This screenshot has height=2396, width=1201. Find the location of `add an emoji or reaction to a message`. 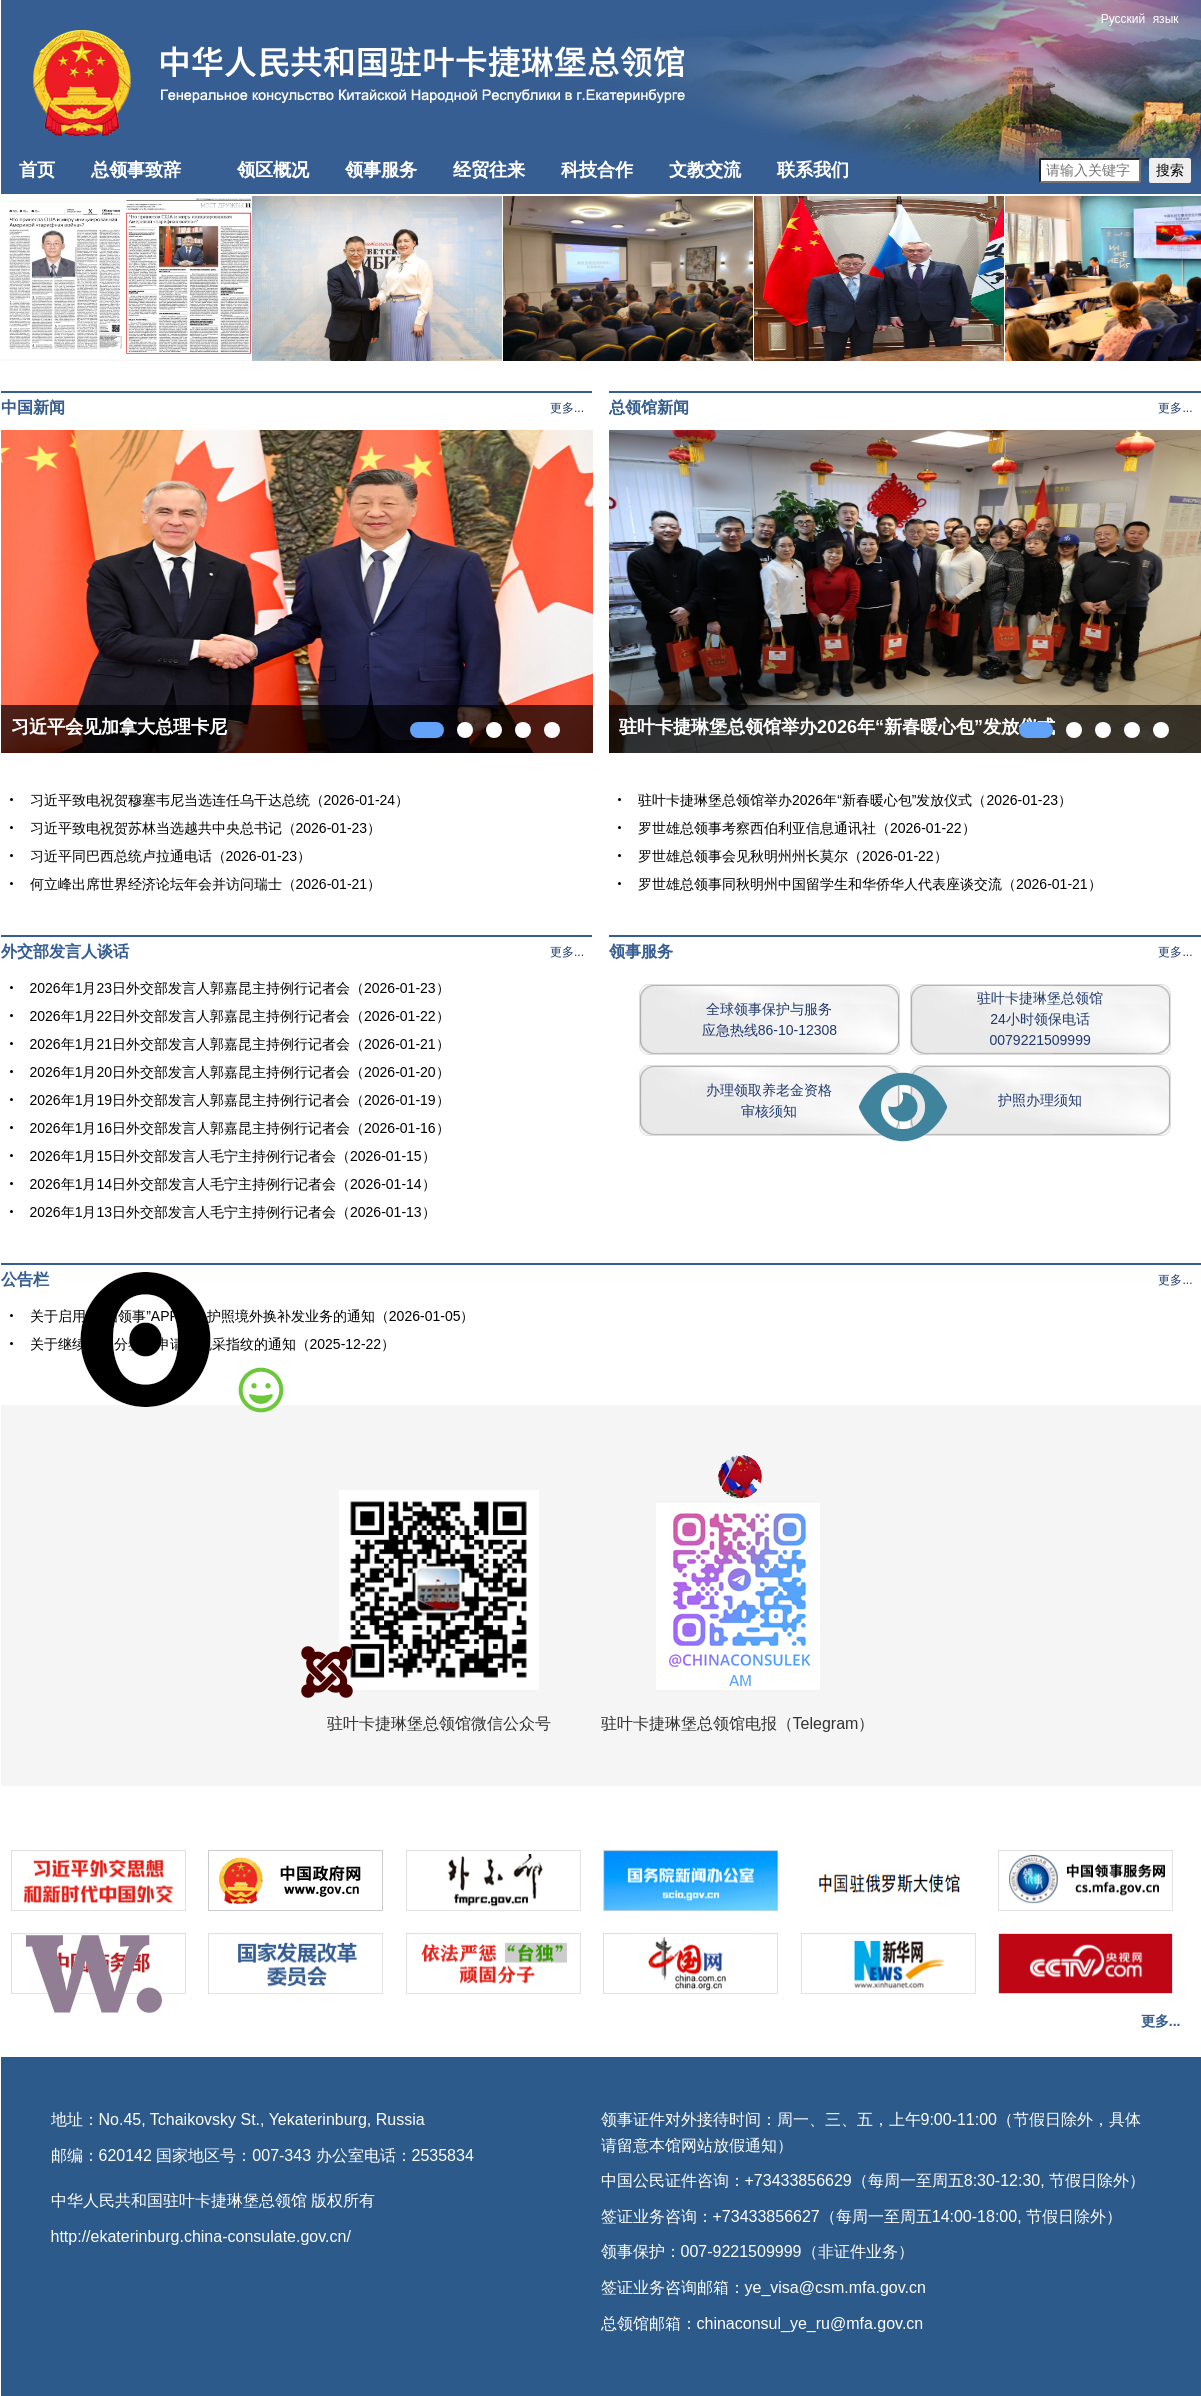

add an emoji or reaction to a message is located at coordinates (261, 1390).